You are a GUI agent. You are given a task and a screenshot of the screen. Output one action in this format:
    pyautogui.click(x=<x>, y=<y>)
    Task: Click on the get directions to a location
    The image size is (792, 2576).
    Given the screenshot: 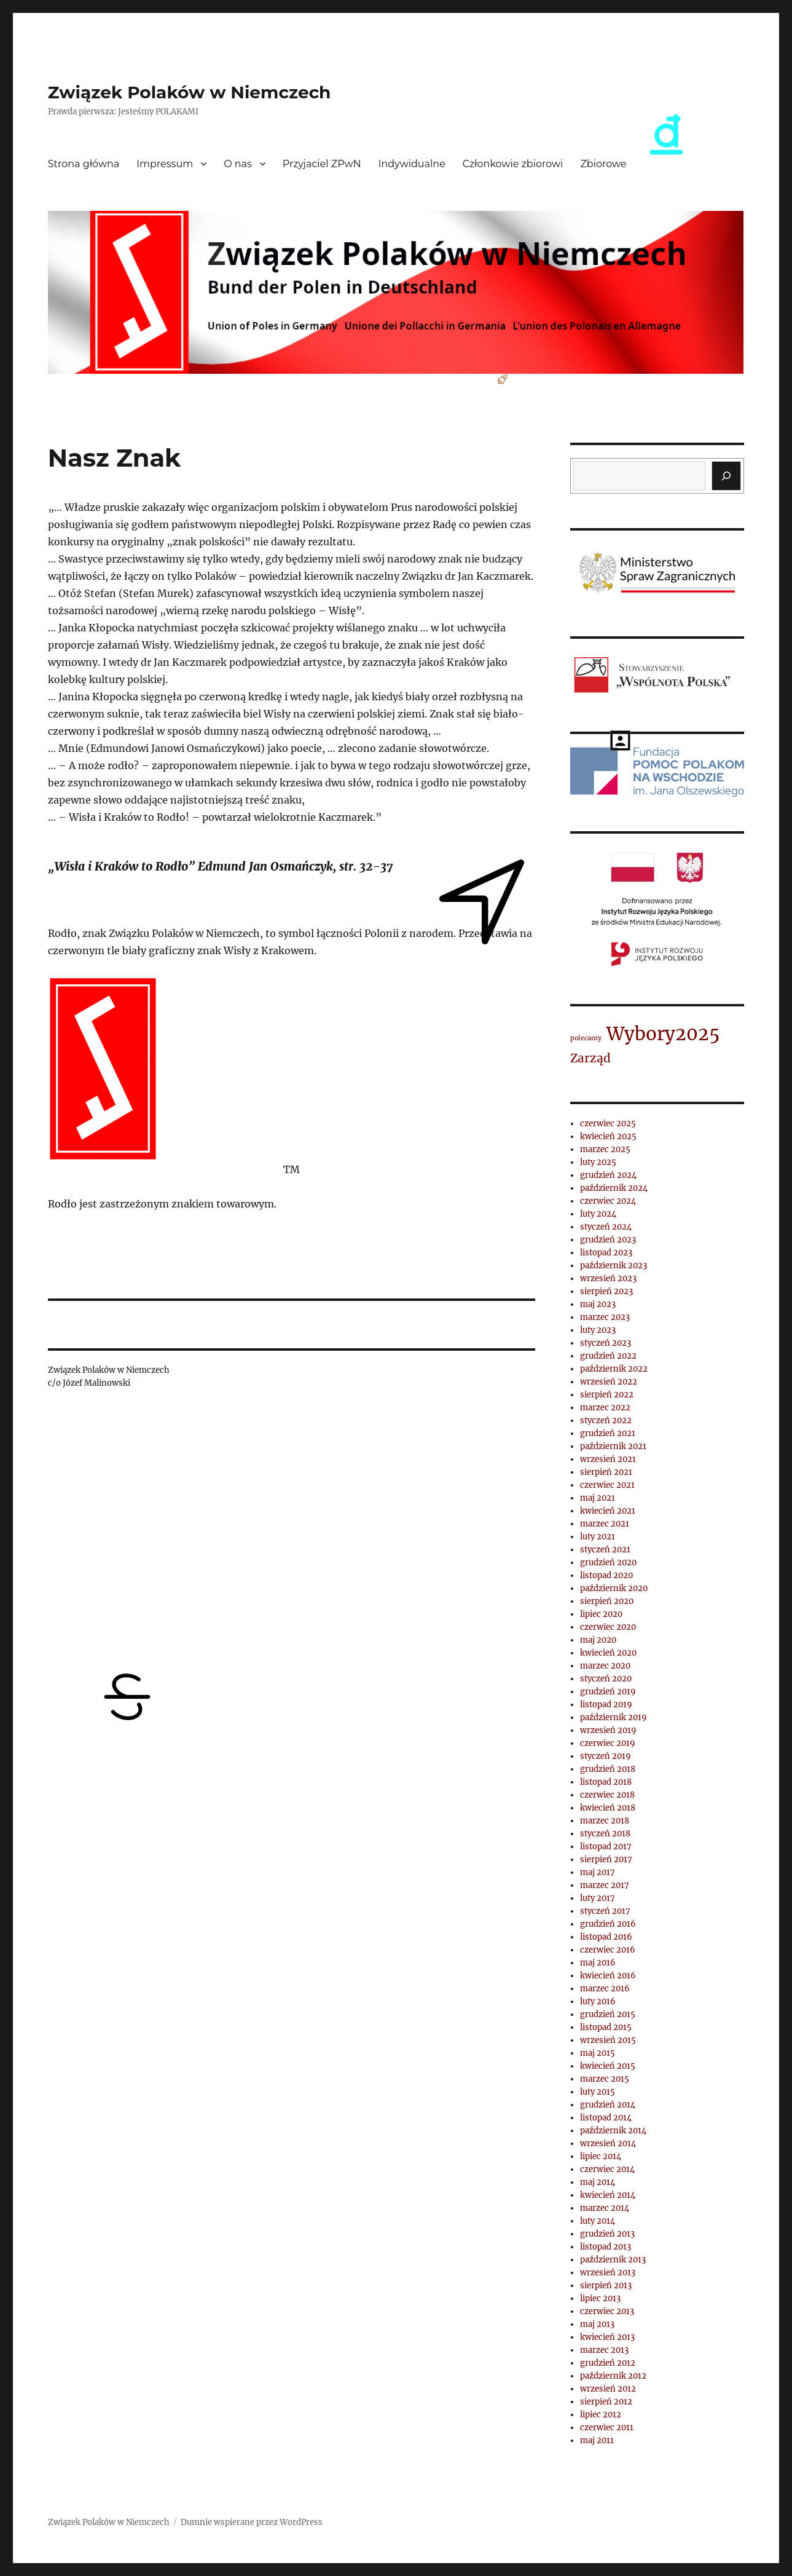 What is the action you would take?
    pyautogui.click(x=482, y=902)
    